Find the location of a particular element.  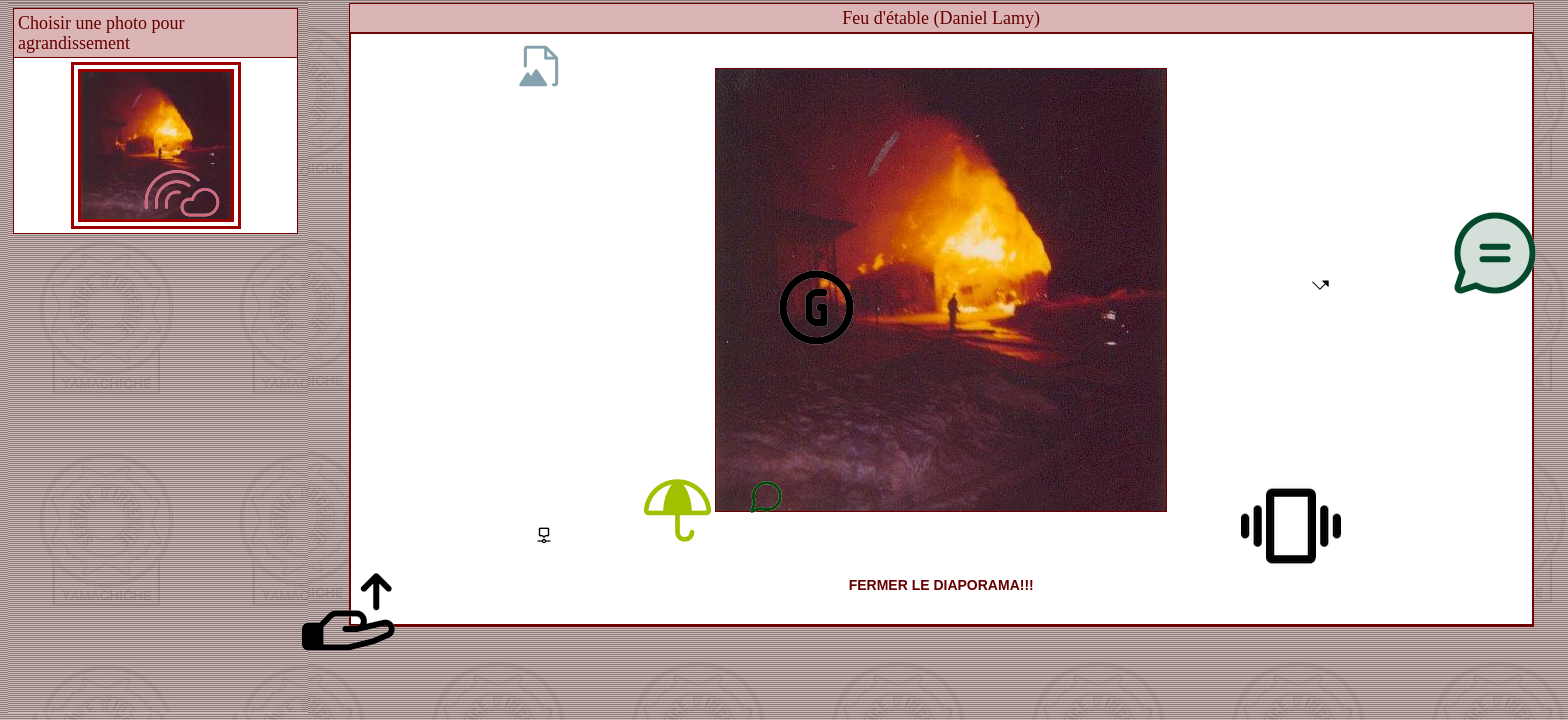

open chat or messaging is located at coordinates (1495, 253).